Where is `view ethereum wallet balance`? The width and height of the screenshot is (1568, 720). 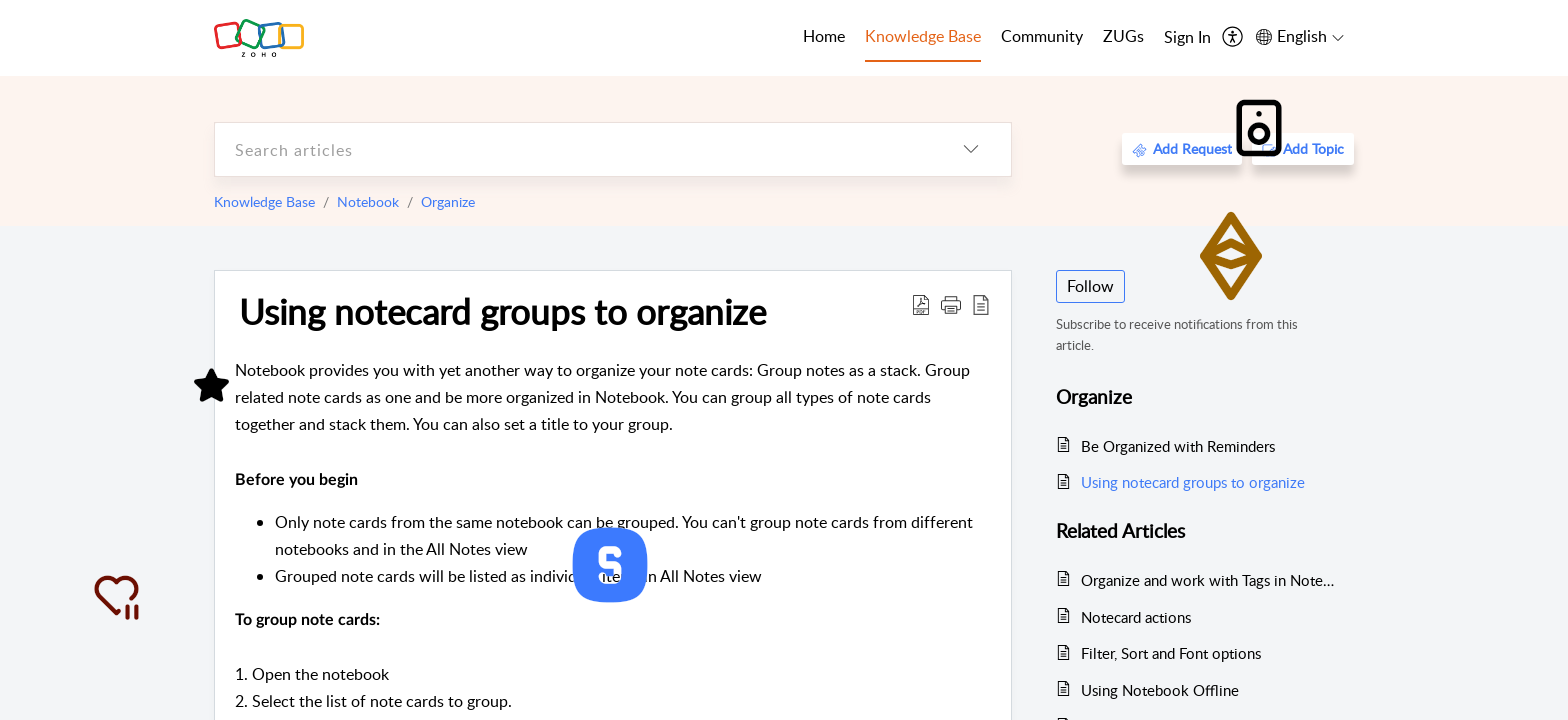
view ethereum wallet balance is located at coordinates (1231, 256).